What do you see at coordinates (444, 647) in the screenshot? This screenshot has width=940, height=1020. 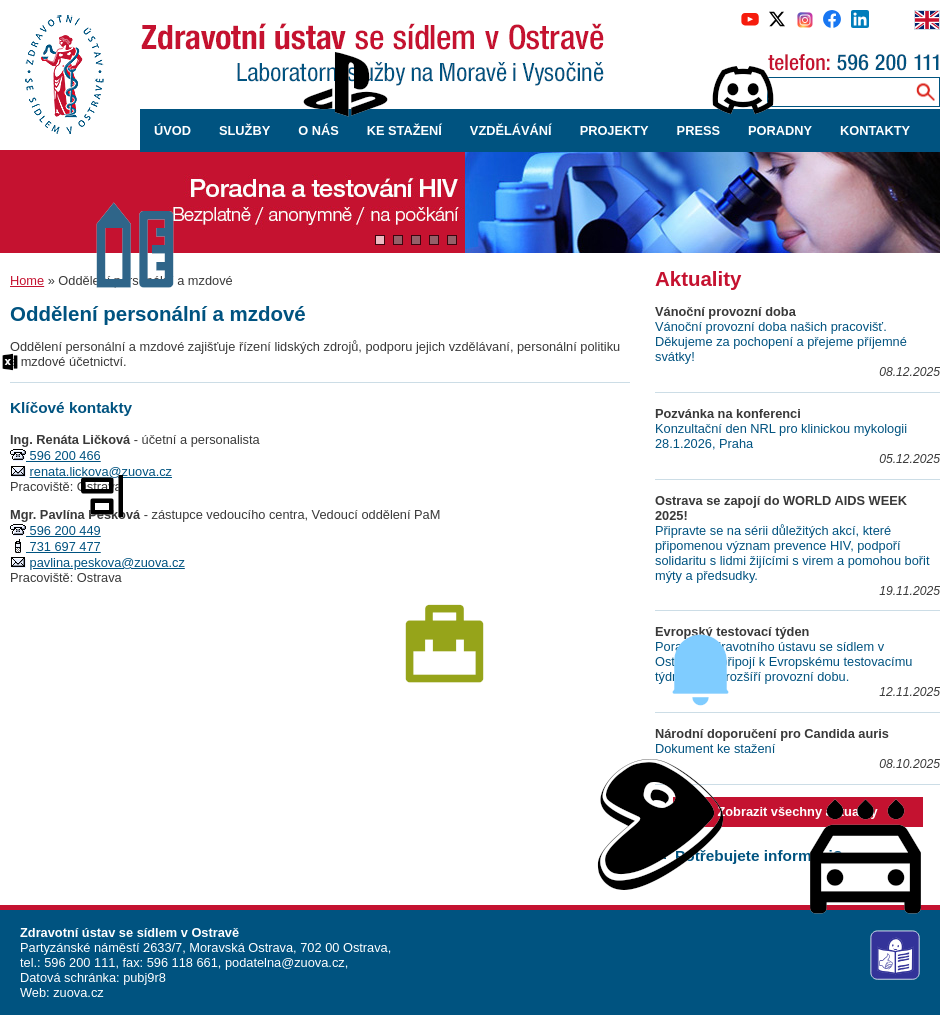 I see `access work or business documents` at bounding box center [444, 647].